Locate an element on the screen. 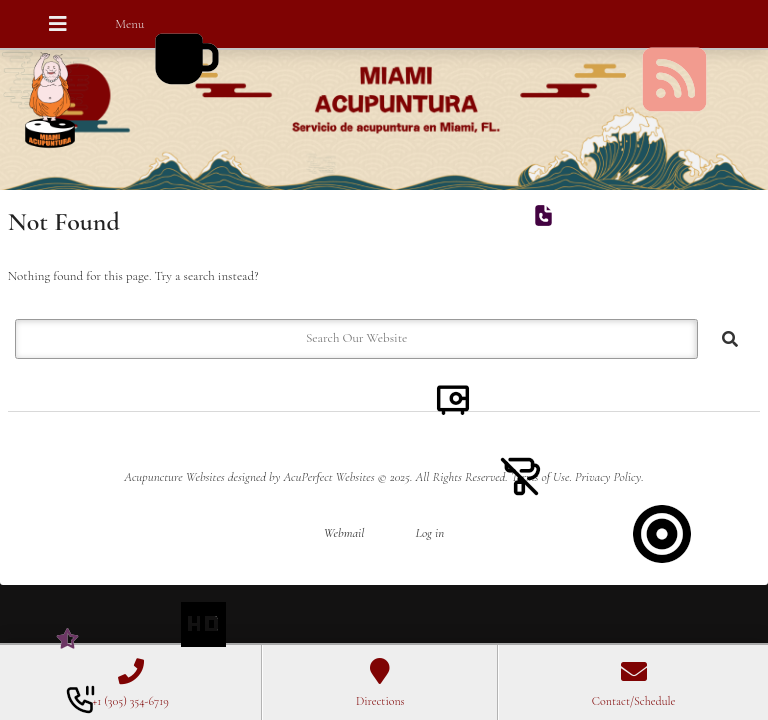  access coffee break or break time features is located at coordinates (187, 59).